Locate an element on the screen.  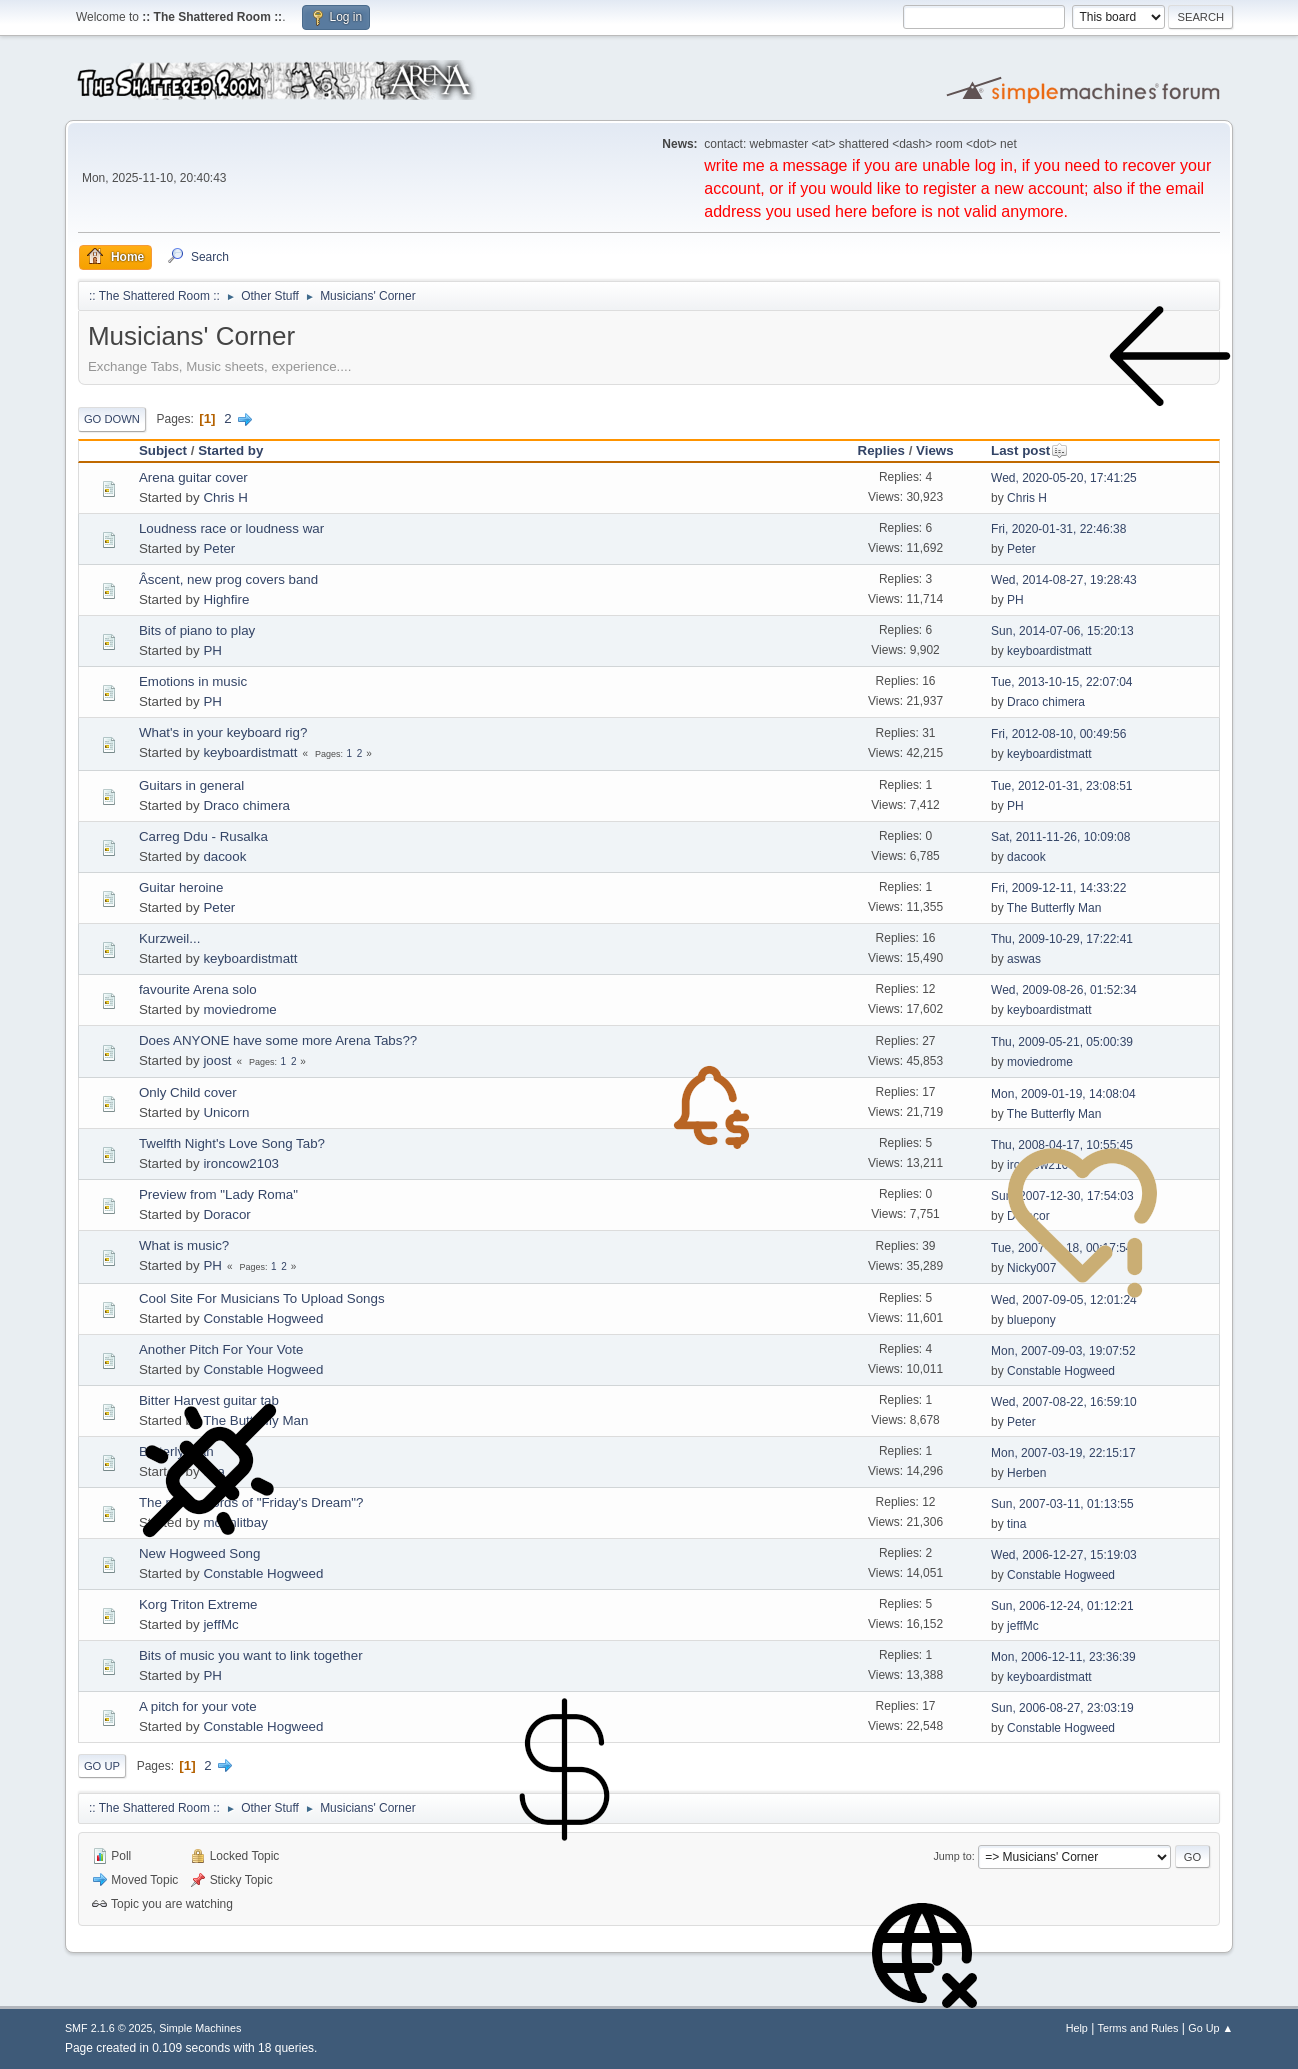
view pricing or payment options is located at coordinates (564, 1769).